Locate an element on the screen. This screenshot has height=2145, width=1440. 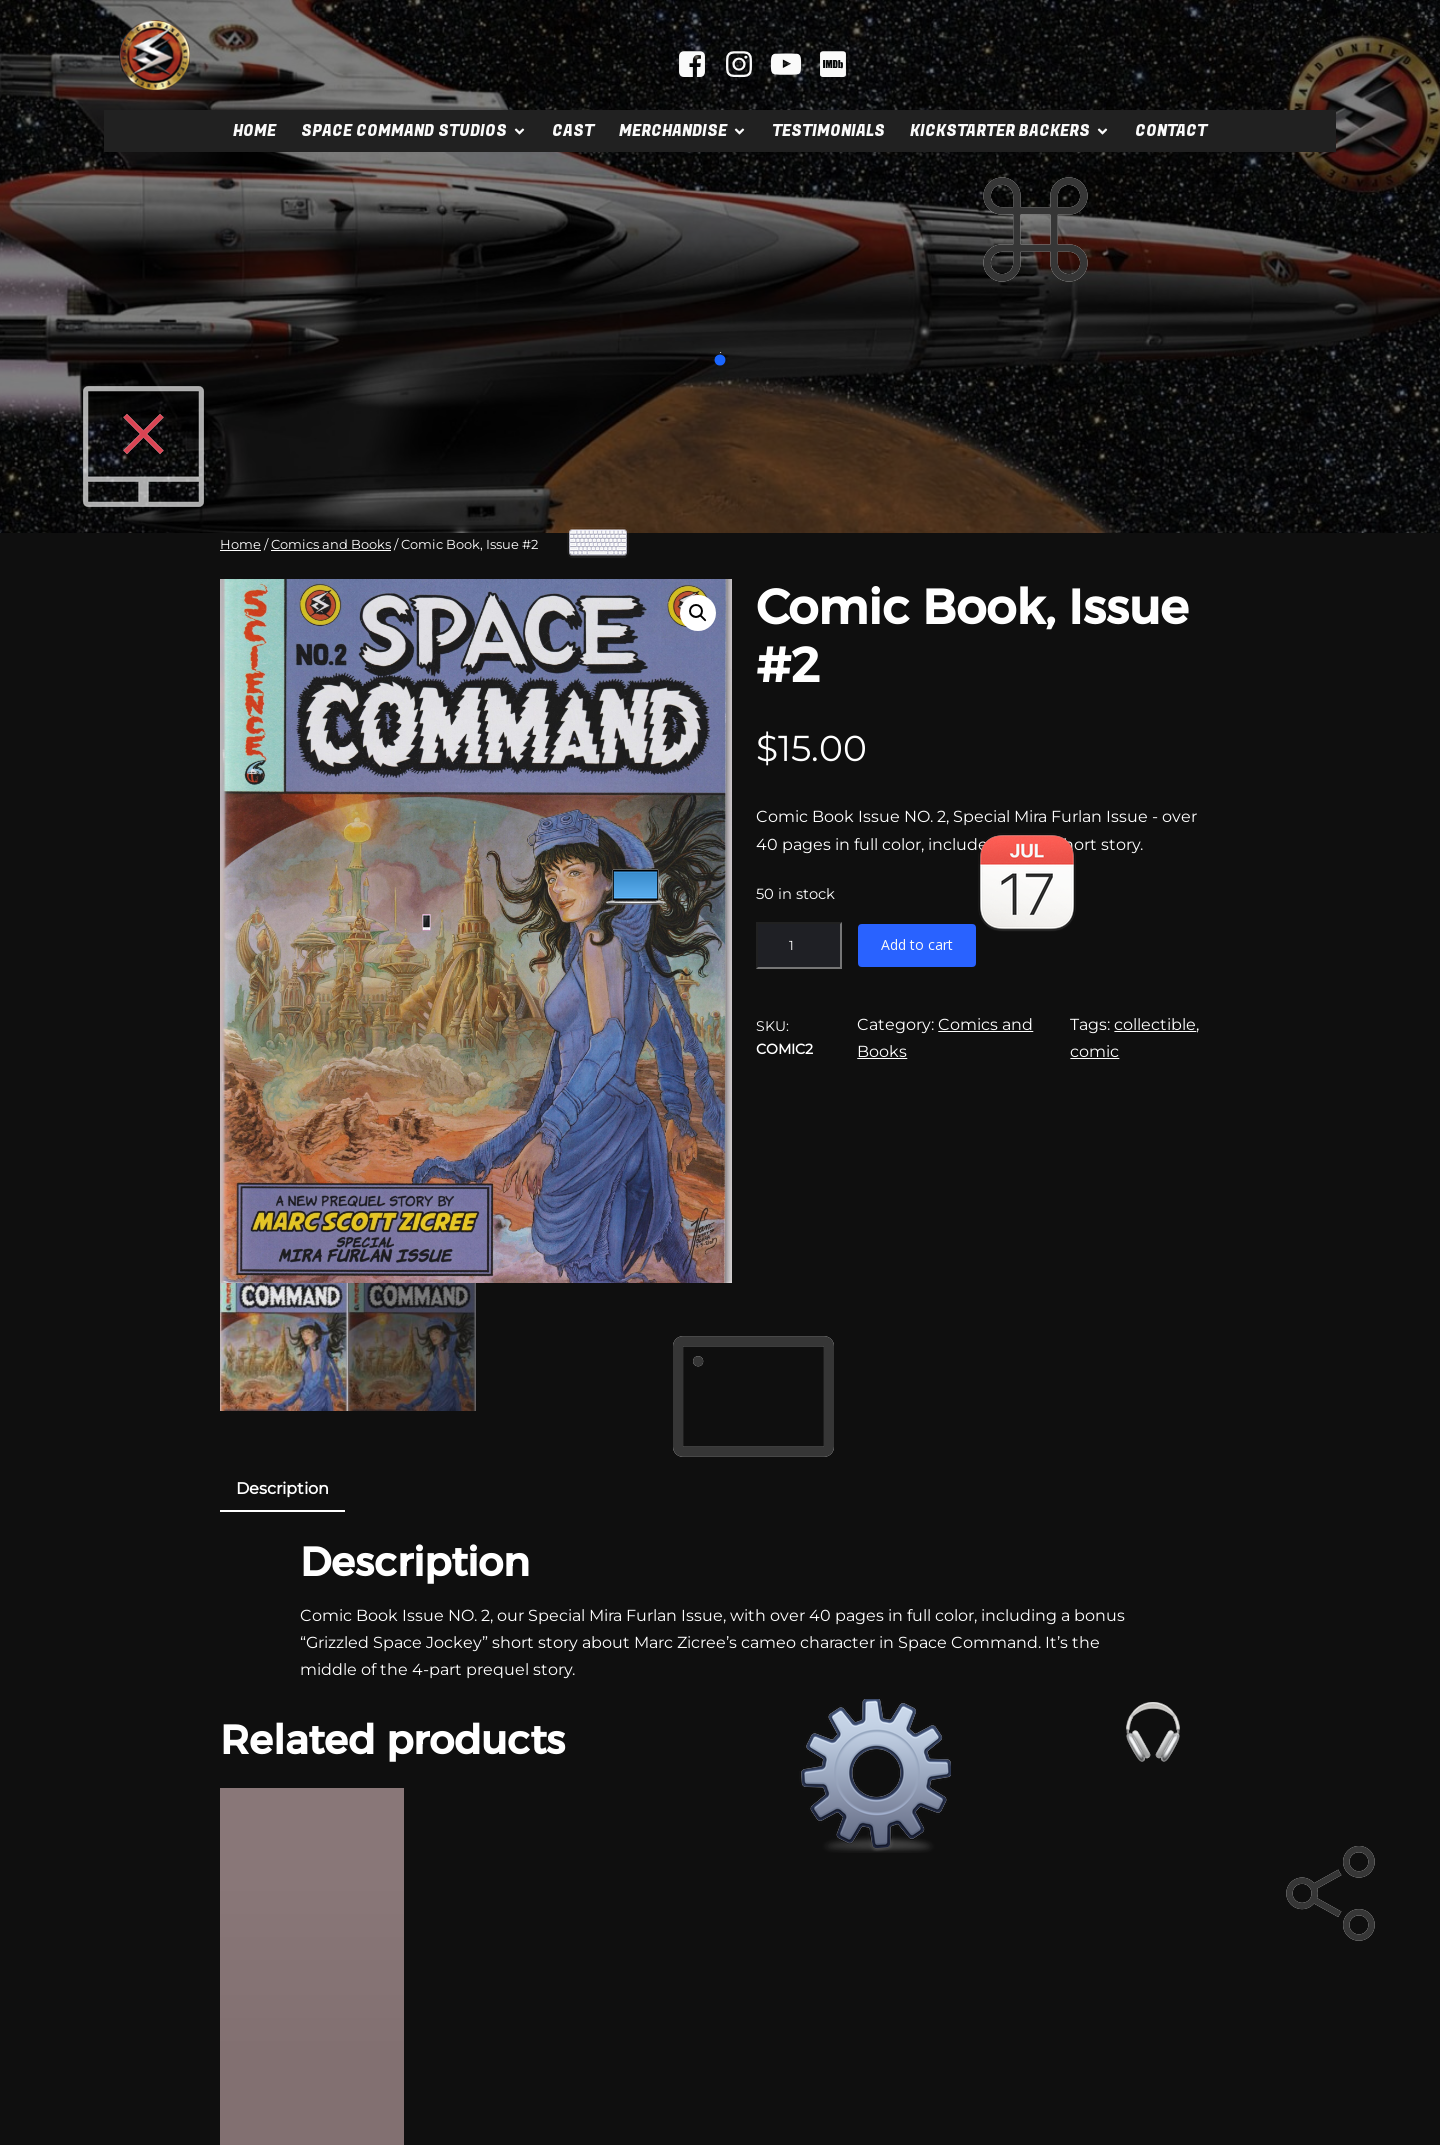
connect bluetooth headphones is located at coordinates (1153, 1732).